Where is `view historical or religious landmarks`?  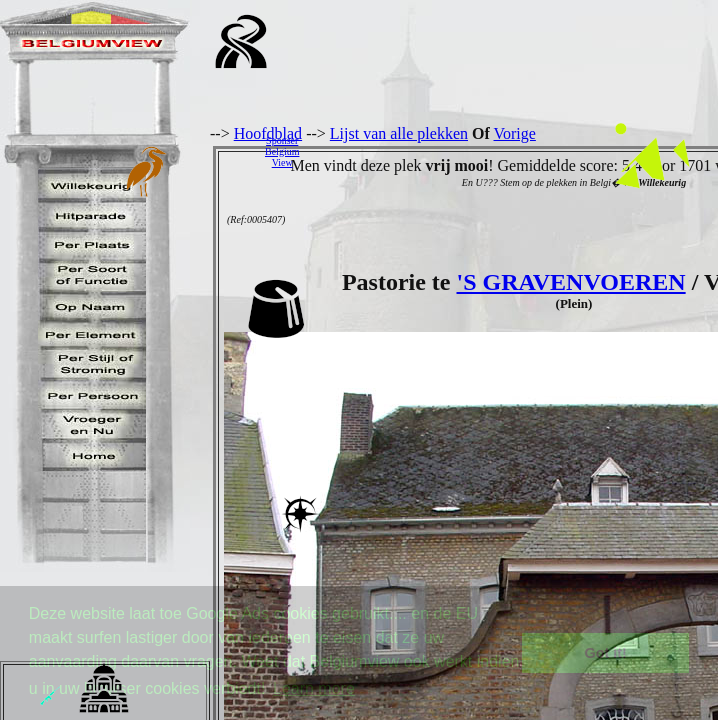
view historical or religious landmarks is located at coordinates (104, 688).